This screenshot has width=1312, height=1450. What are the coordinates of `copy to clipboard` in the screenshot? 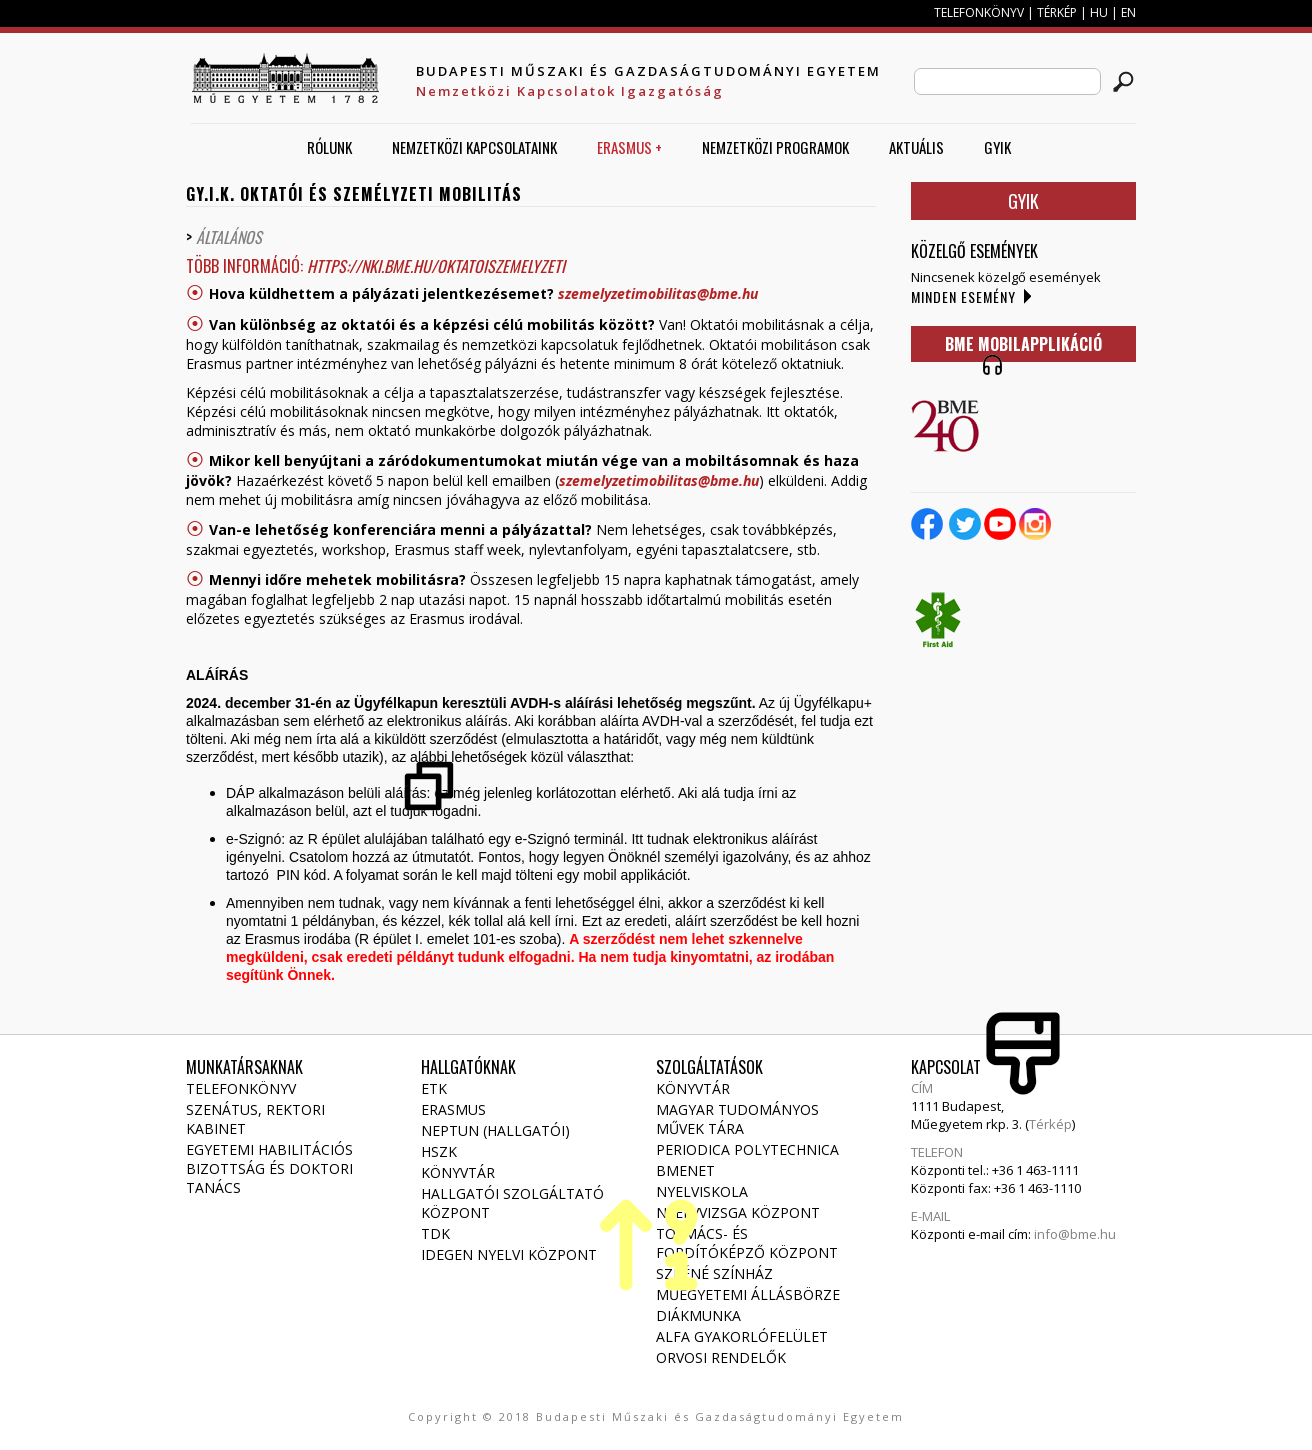 It's located at (429, 786).